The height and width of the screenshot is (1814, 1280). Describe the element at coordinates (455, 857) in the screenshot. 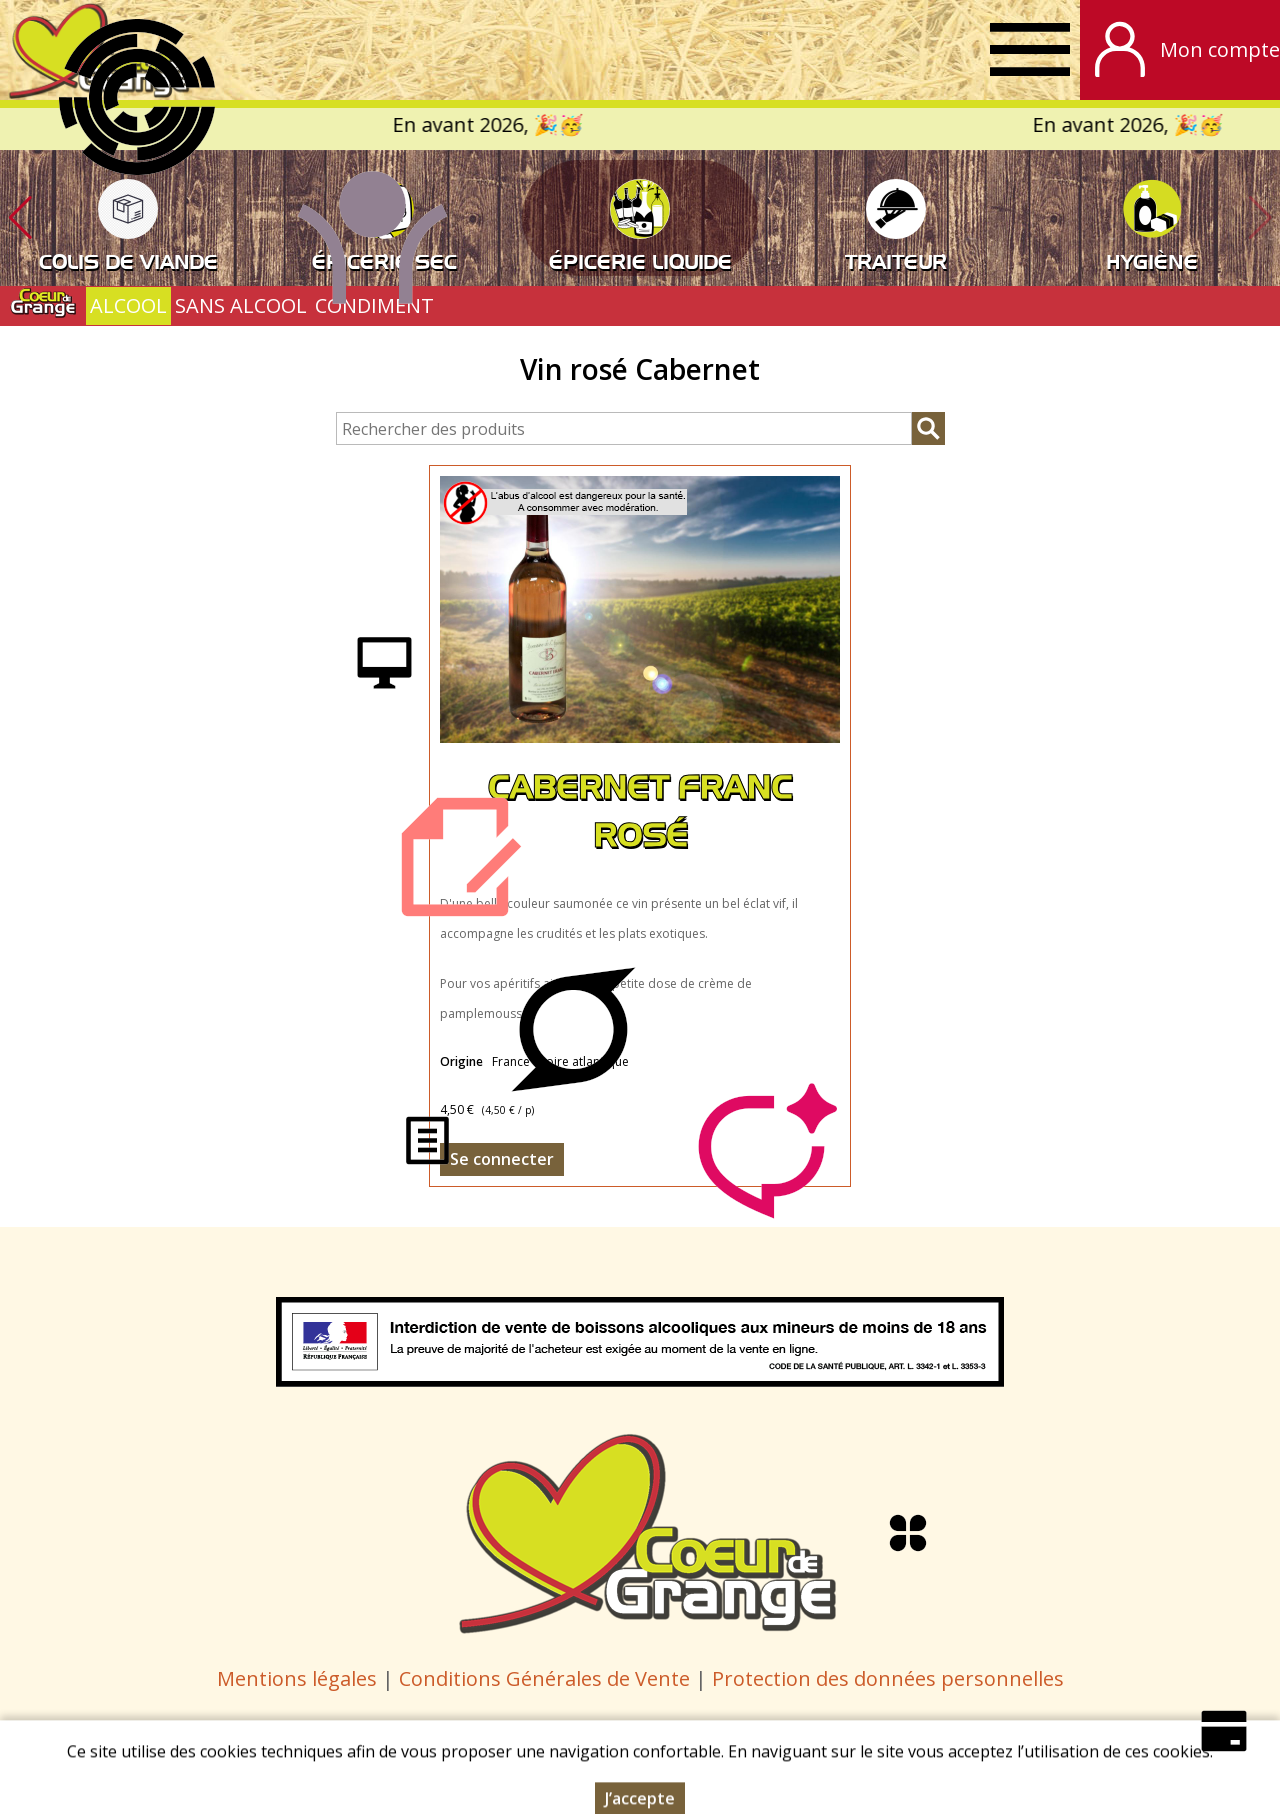

I see `edit a document or file` at that location.